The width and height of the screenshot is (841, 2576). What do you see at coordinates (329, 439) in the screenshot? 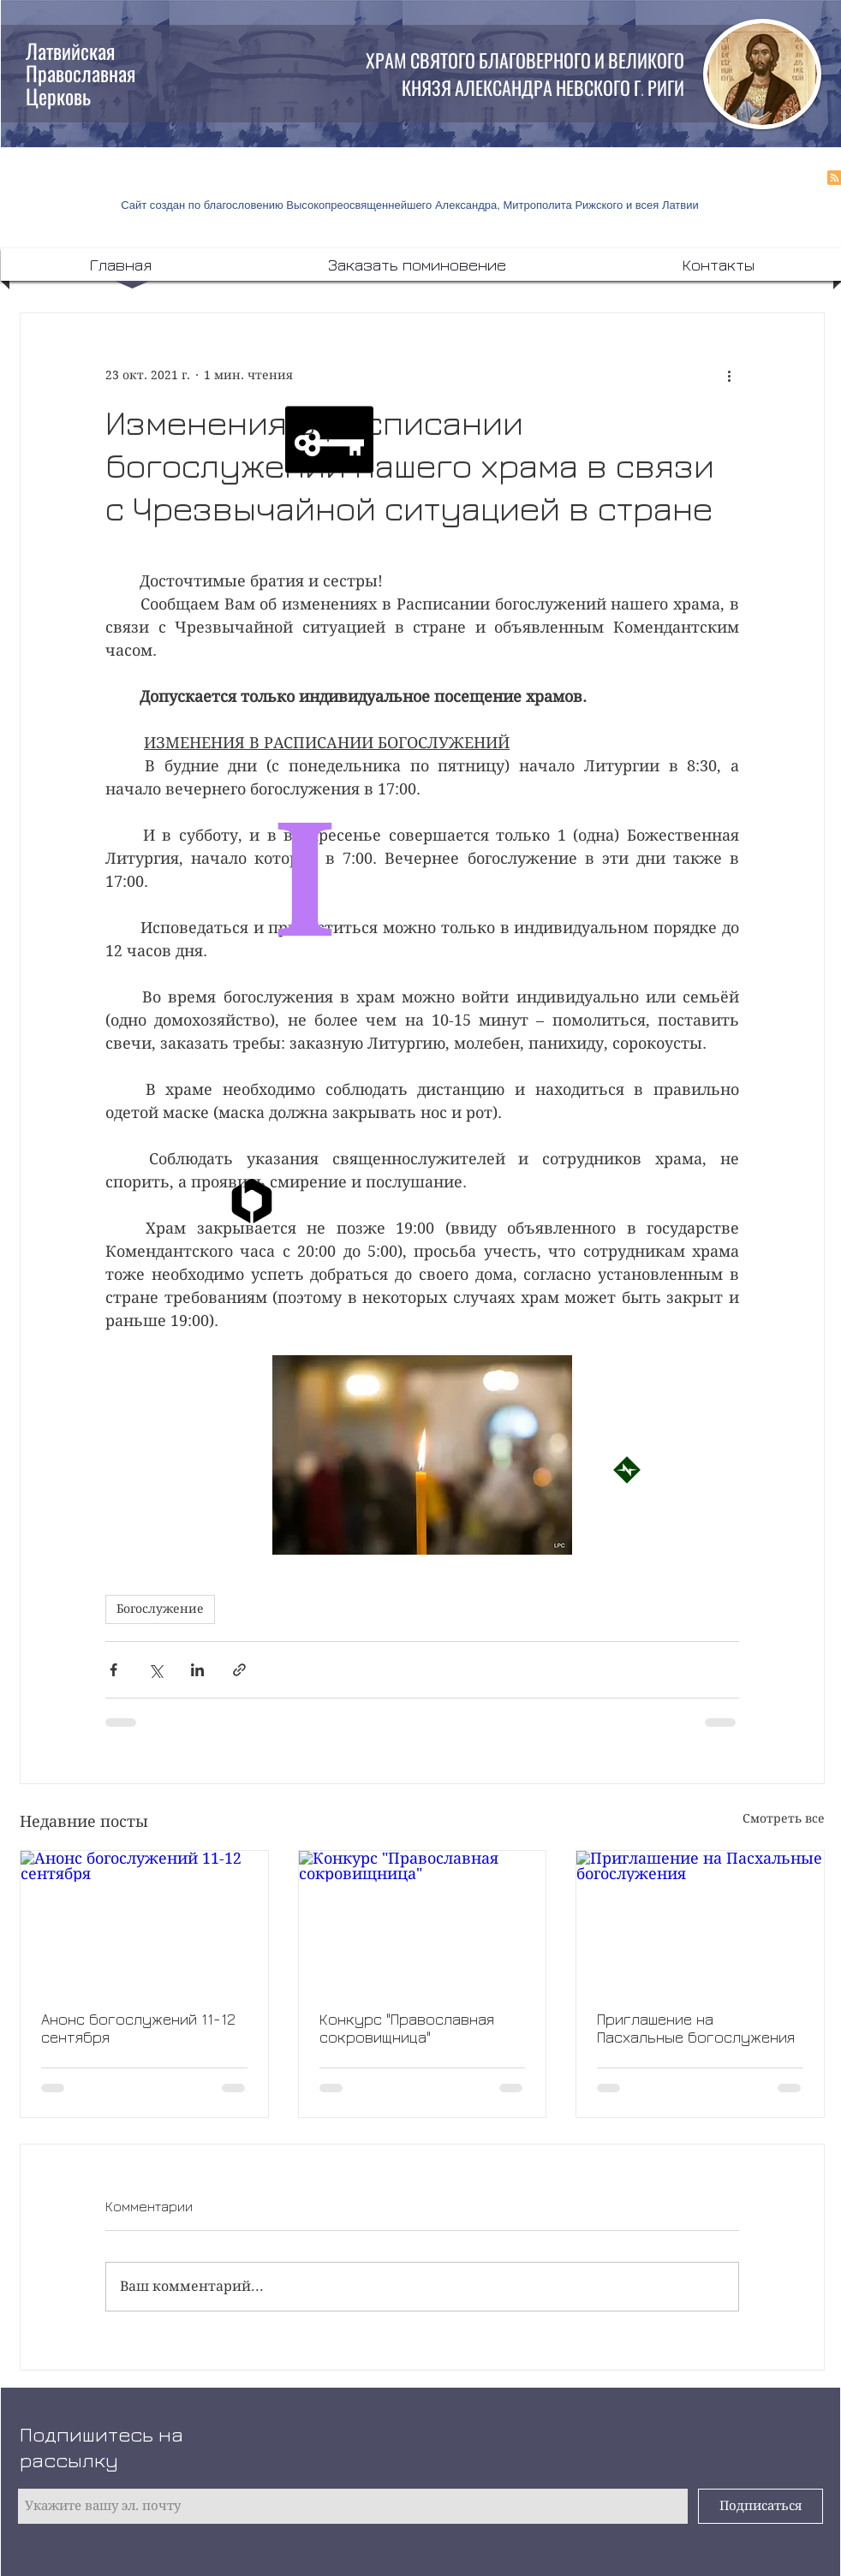
I see `coppel company logo` at bounding box center [329, 439].